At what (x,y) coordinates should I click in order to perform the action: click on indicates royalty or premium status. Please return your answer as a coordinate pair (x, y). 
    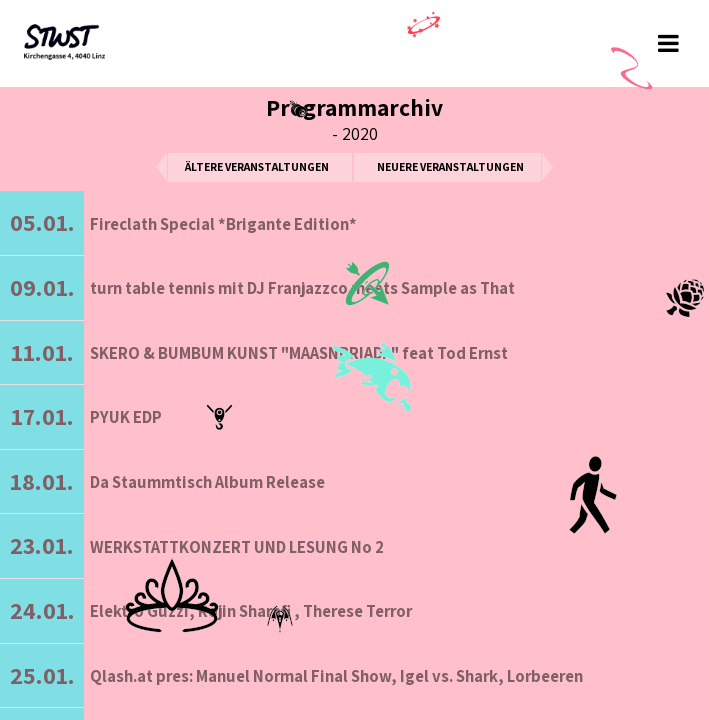
    Looking at the image, I should click on (172, 603).